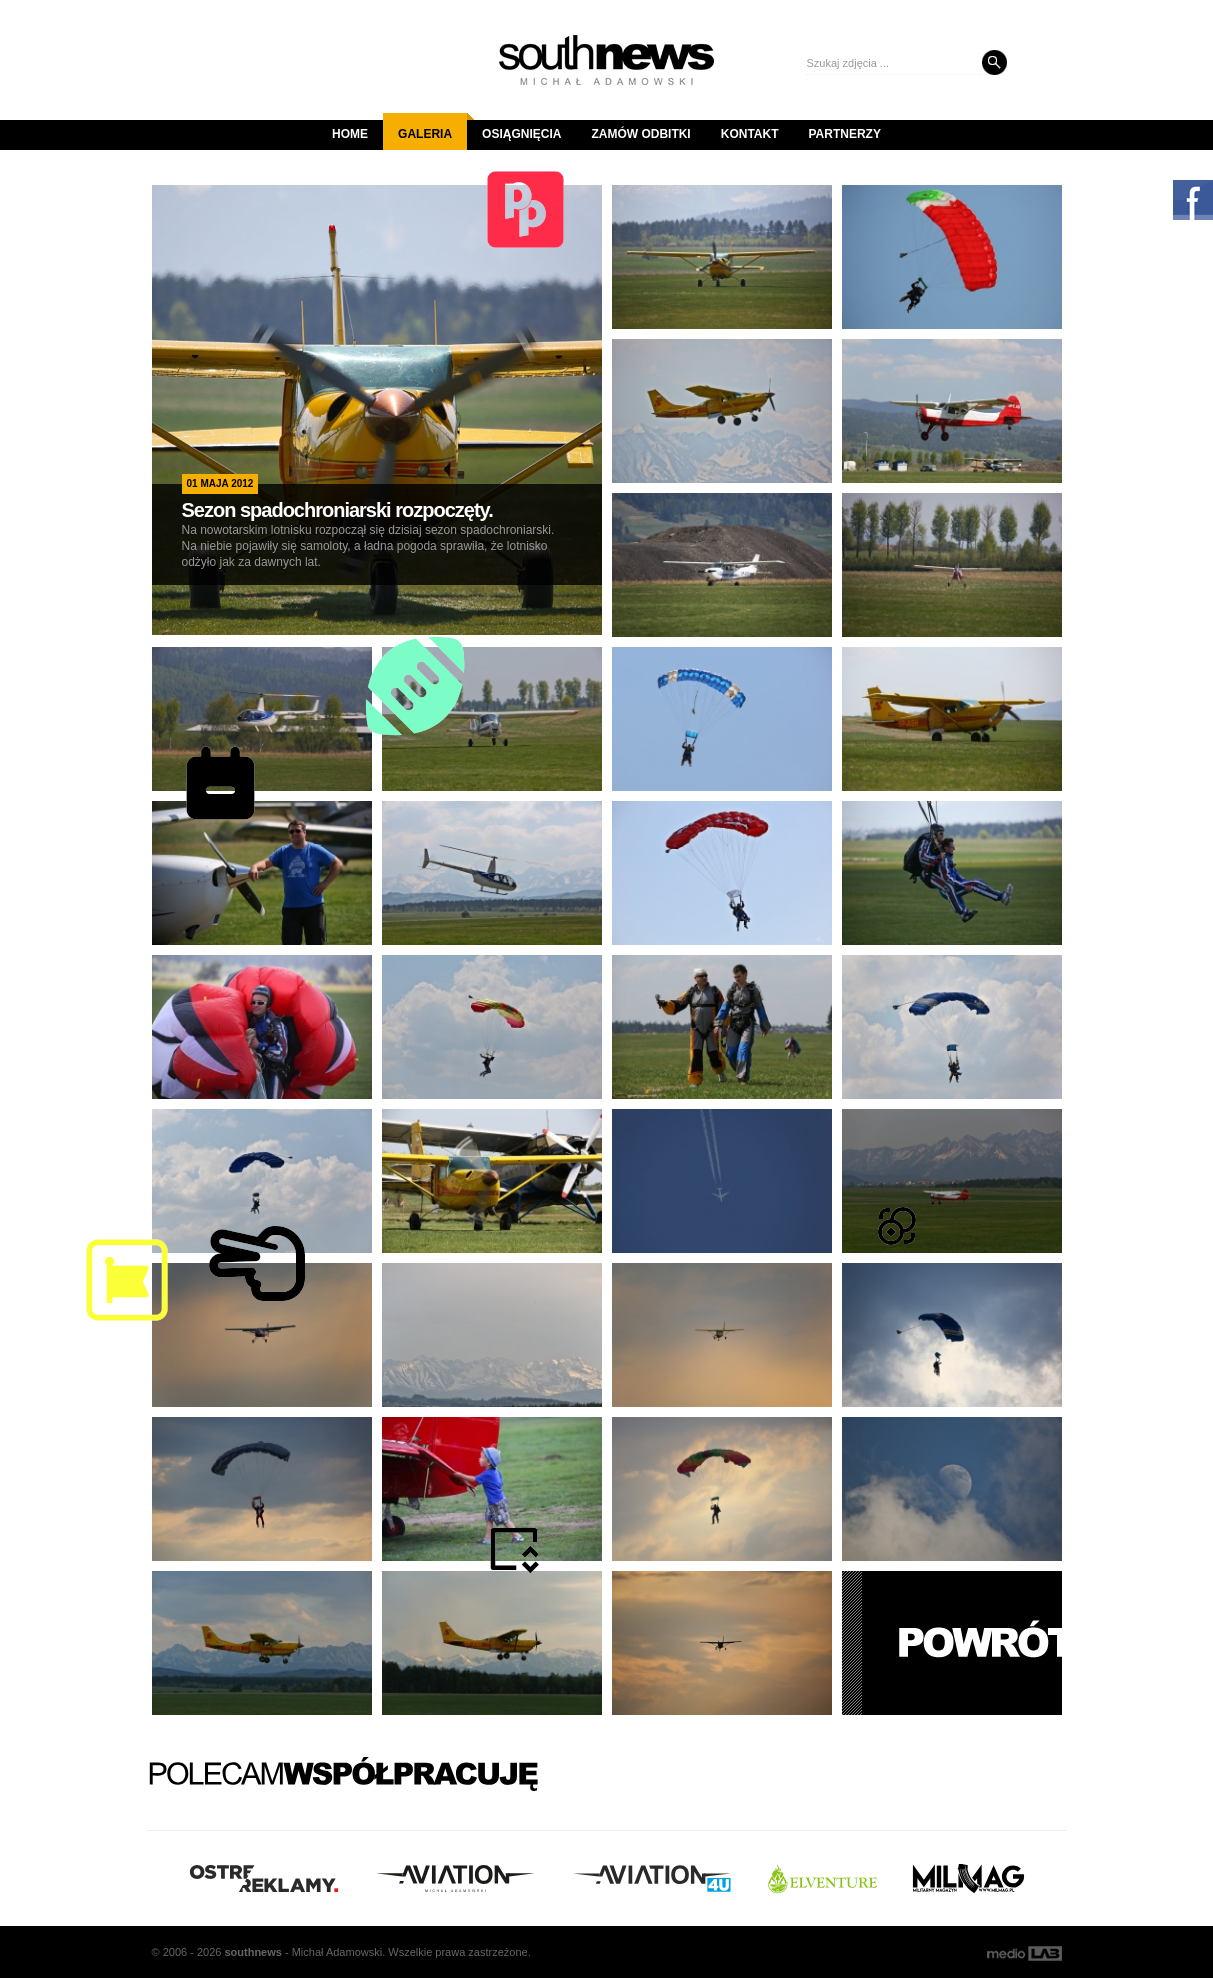 This screenshot has width=1213, height=1978. Describe the element at coordinates (257, 1262) in the screenshot. I see `scissors gesture for rock-paper-scissors game` at that location.